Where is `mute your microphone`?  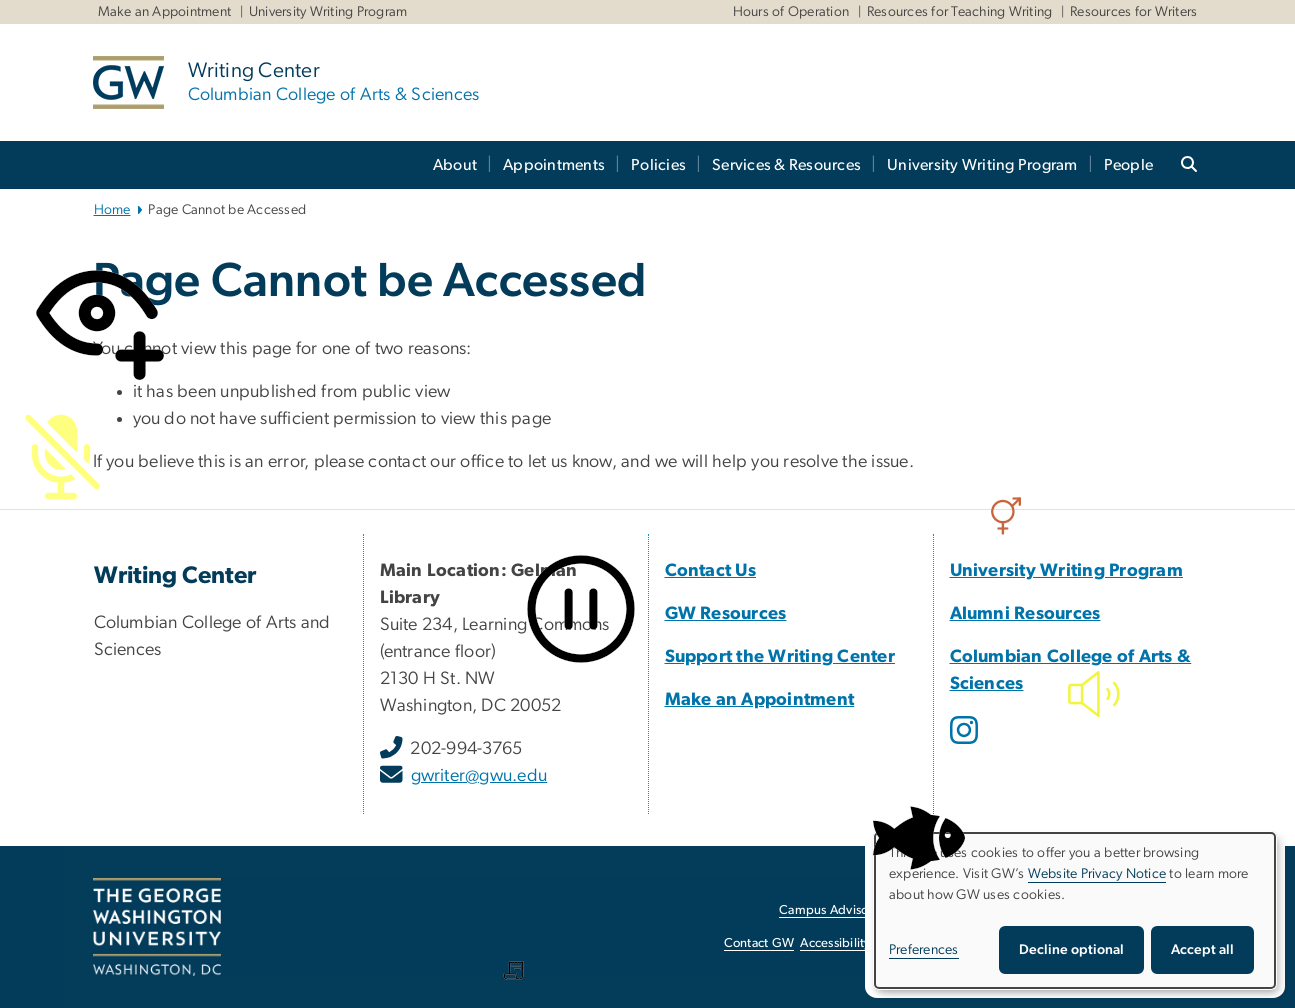 mute your microphone is located at coordinates (61, 457).